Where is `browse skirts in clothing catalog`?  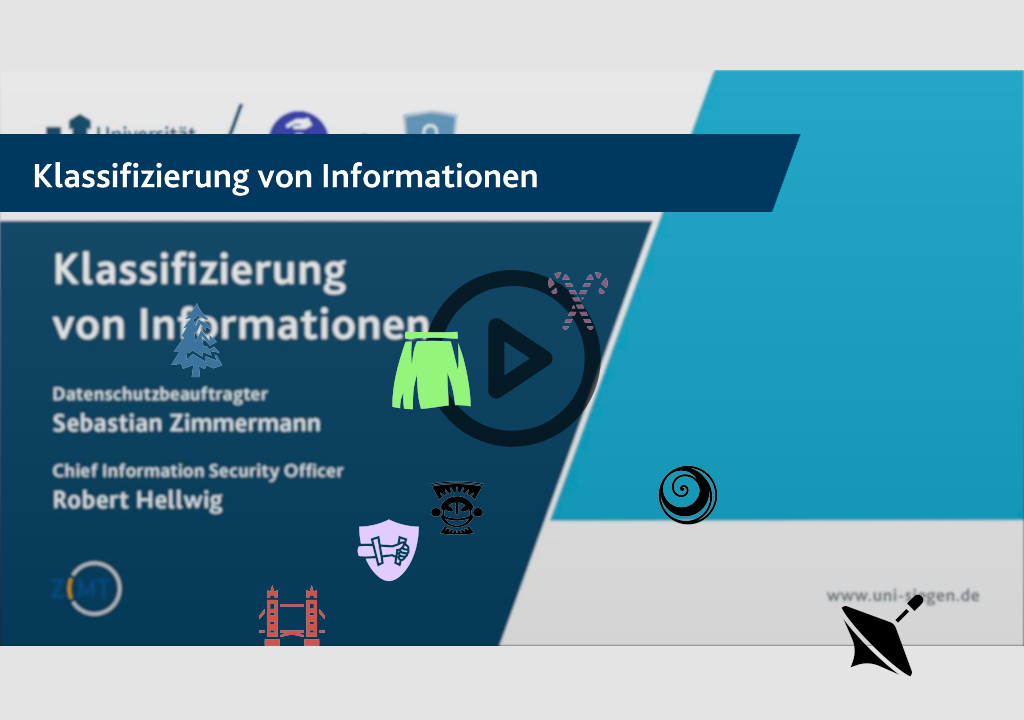
browse skirts in clothing catalog is located at coordinates (431, 370).